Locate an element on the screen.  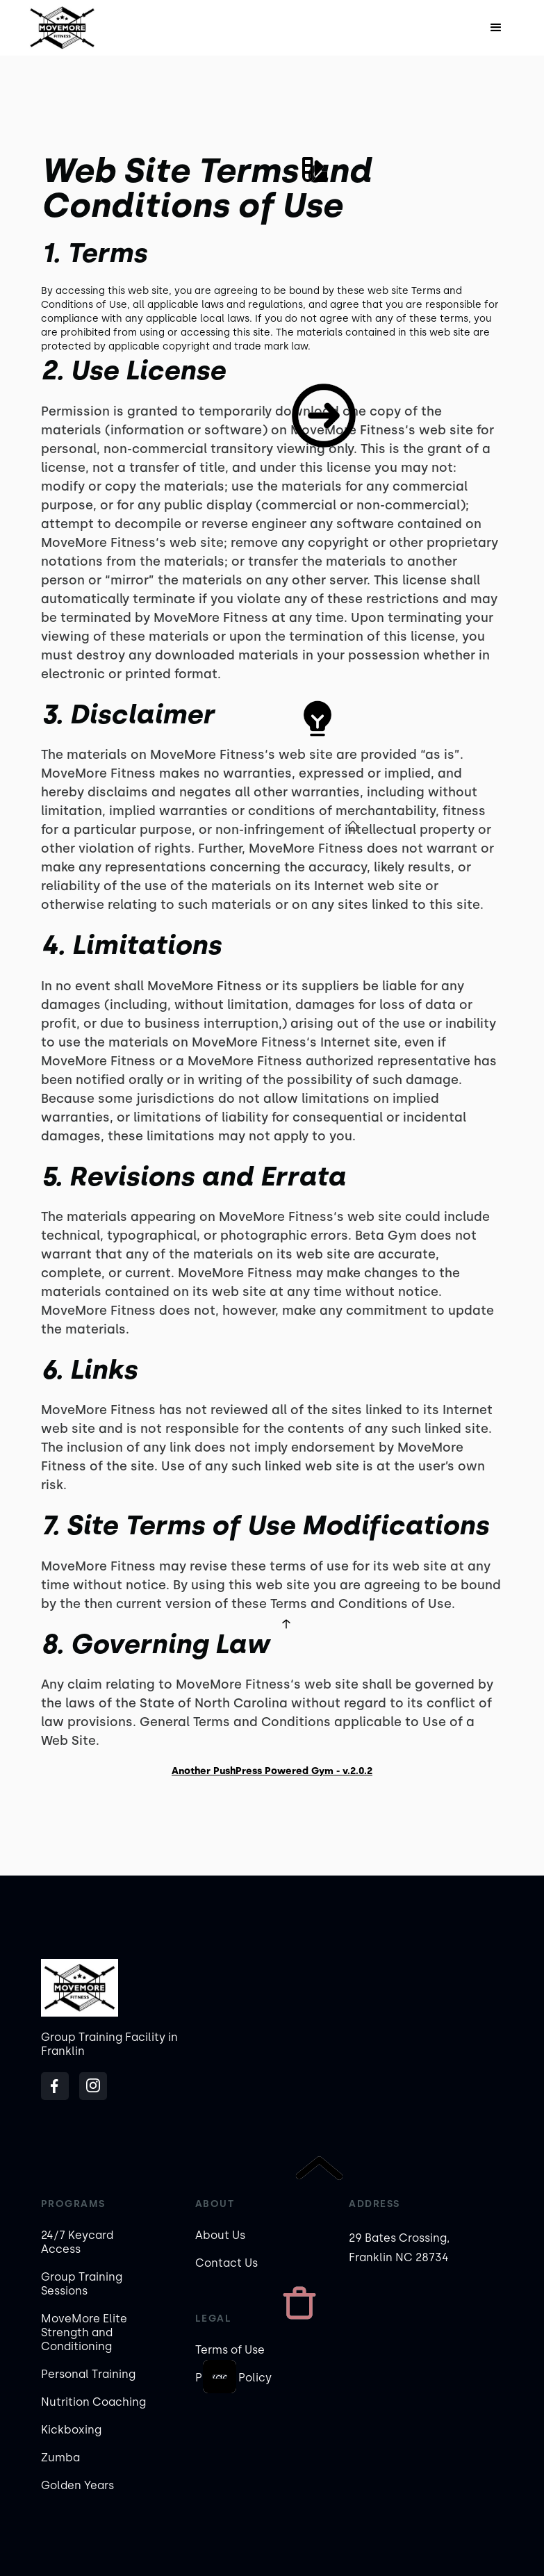
access color palette or theme settings is located at coordinates (315, 170).